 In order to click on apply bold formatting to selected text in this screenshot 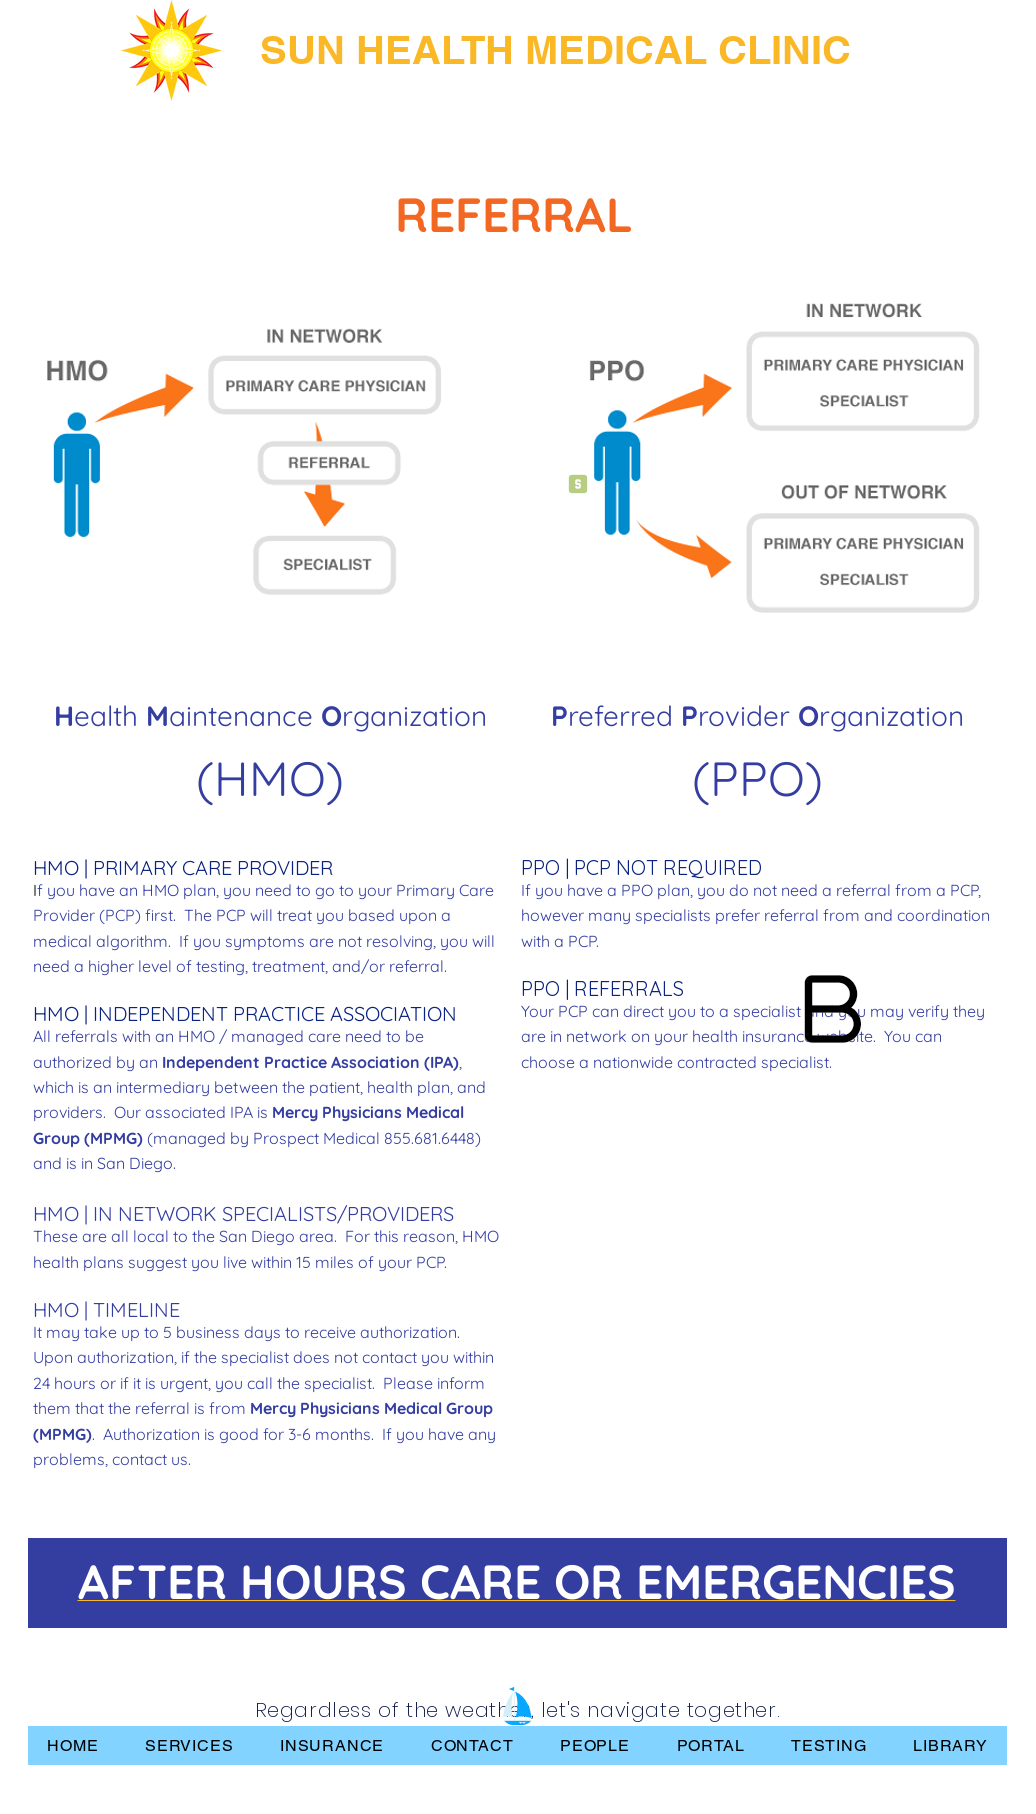, I will do `click(831, 1009)`.